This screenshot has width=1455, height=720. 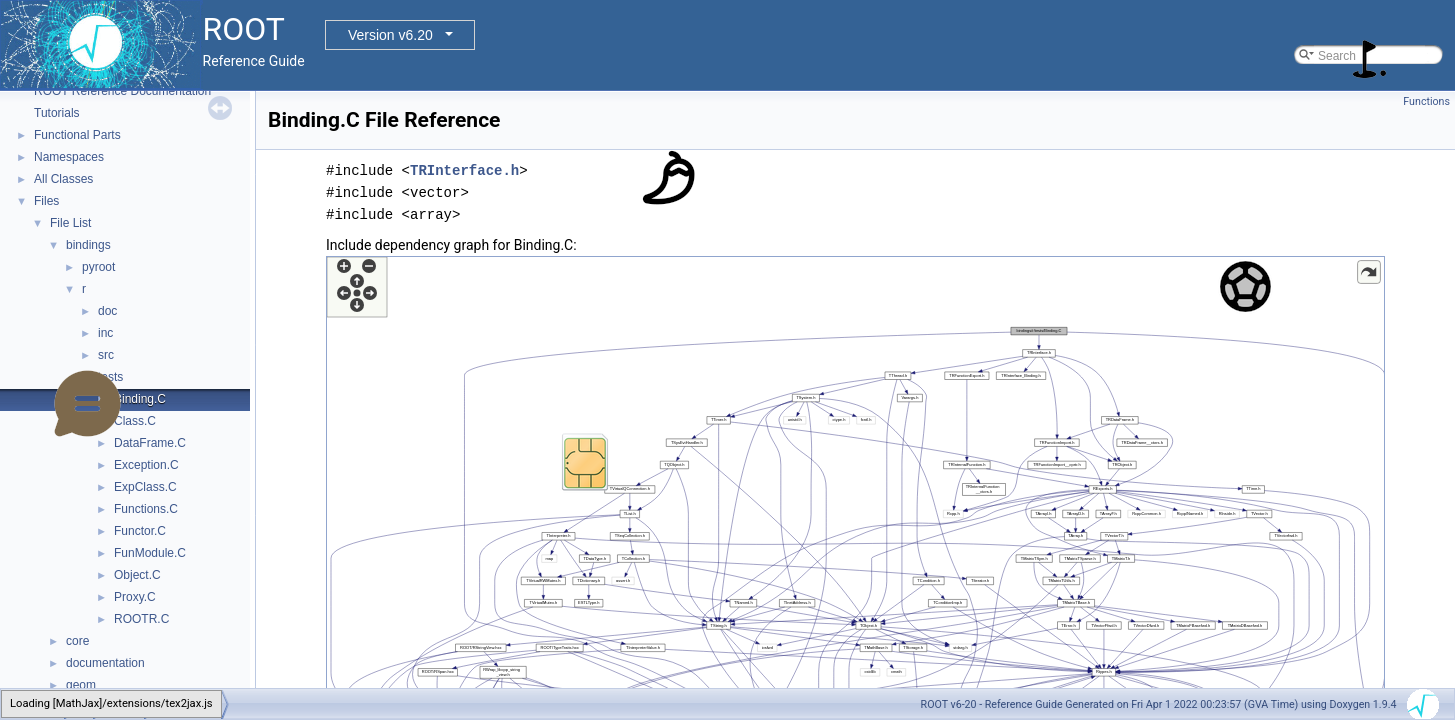 I want to click on open chat or messaging, so click(x=87, y=403).